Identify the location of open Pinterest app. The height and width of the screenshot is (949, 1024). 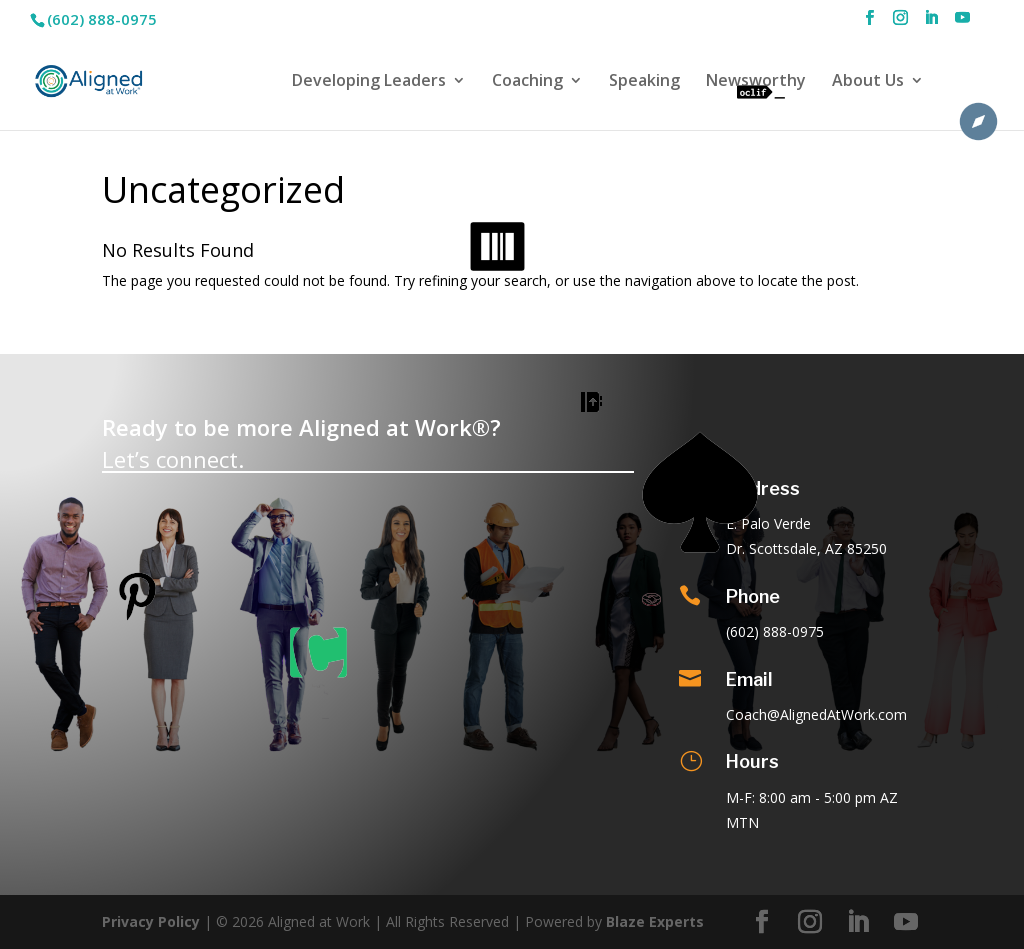
(137, 596).